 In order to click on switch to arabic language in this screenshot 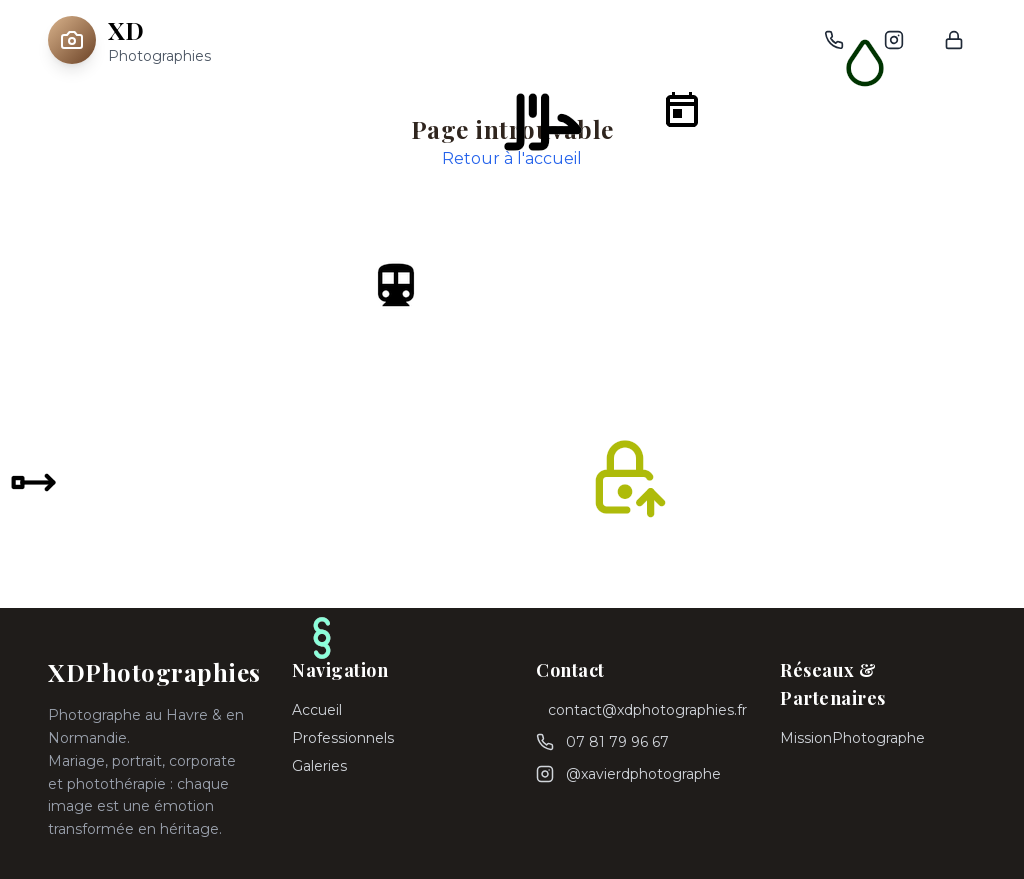, I will do `click(541, 122)`.